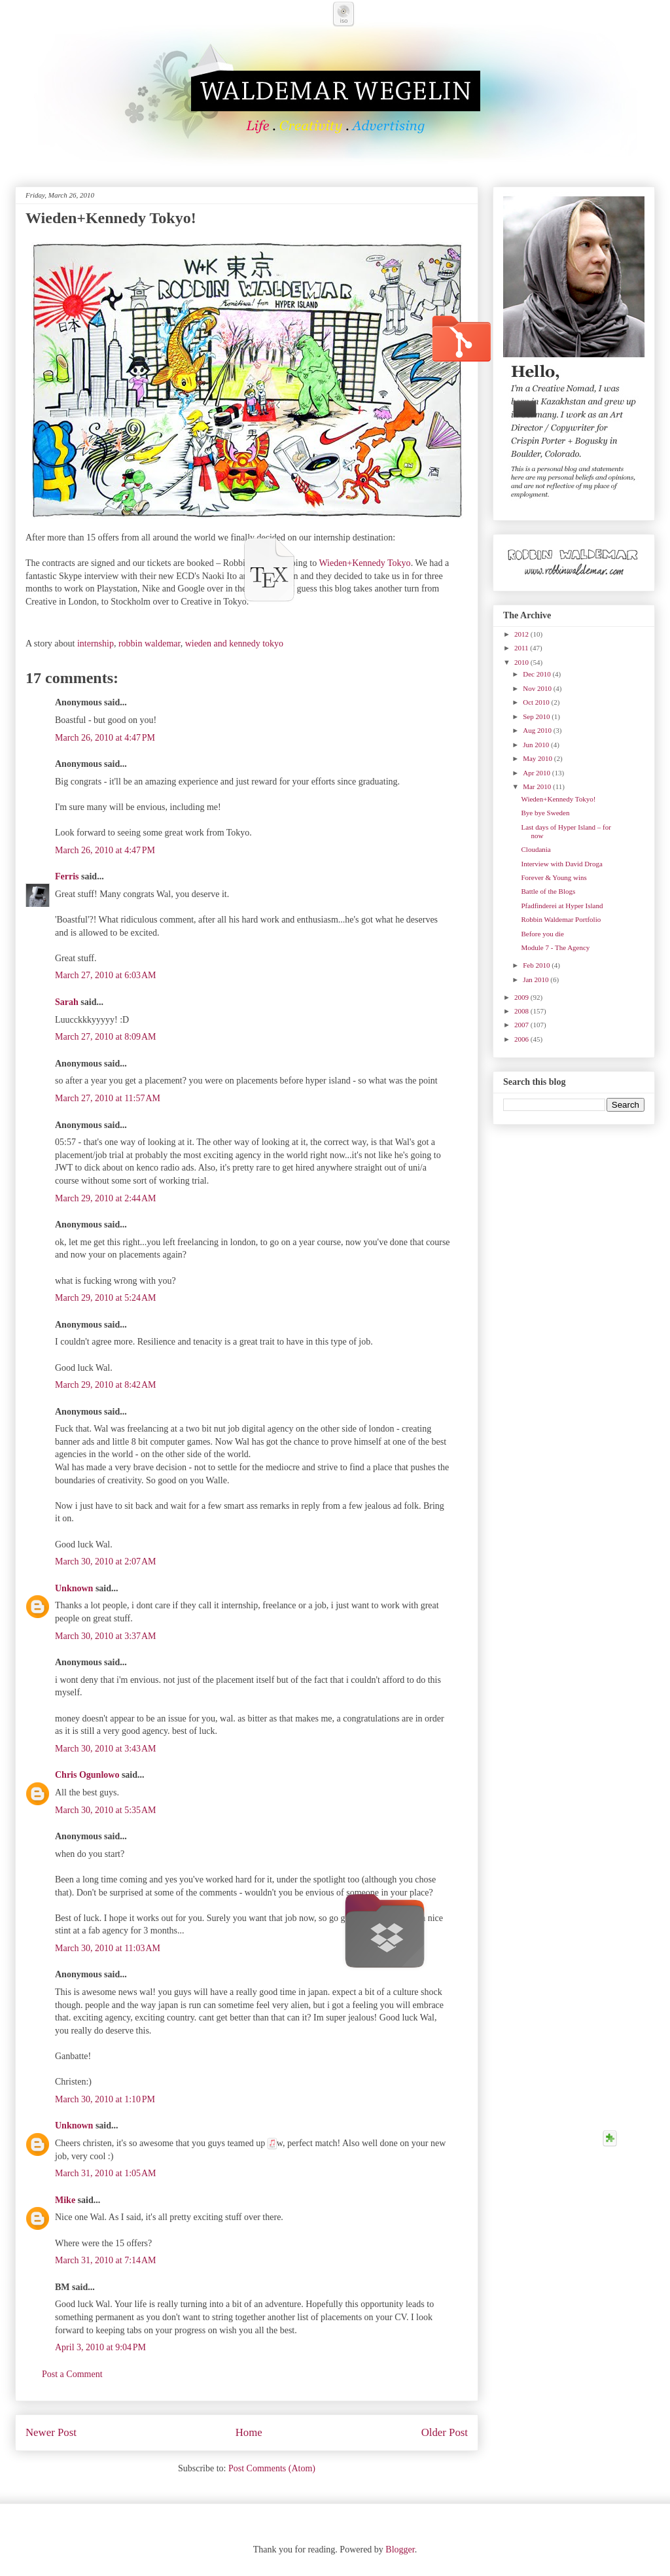  I want to click on open dropbox synced folder, so click(385, 1931).